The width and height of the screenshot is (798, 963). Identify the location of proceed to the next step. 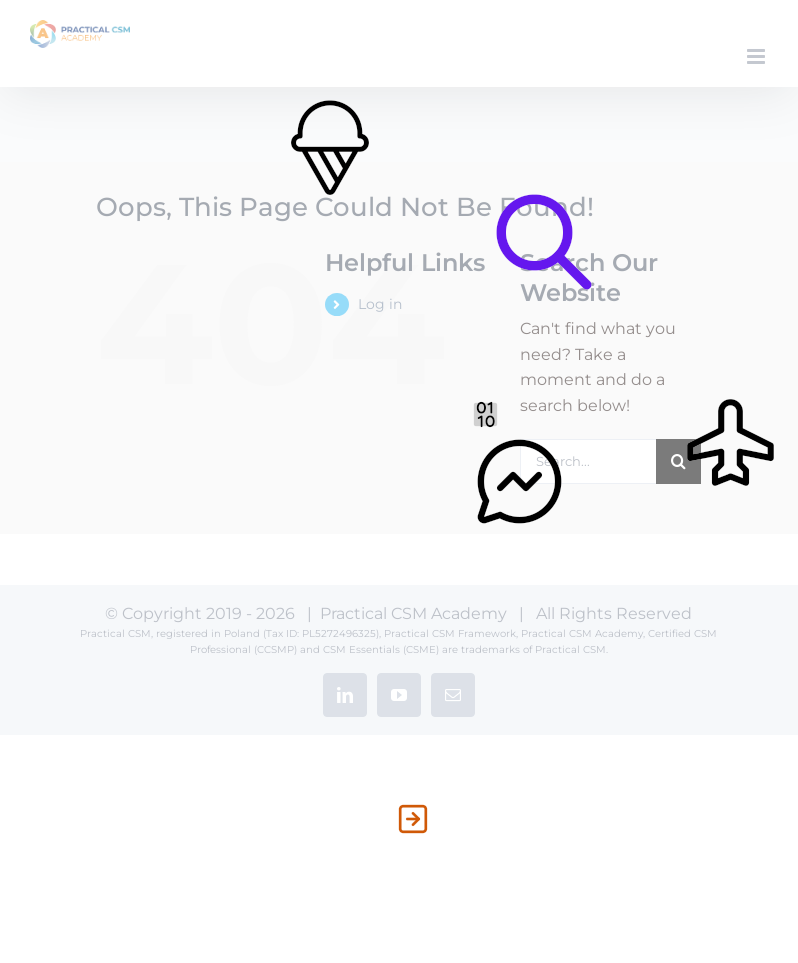
(413, 819).